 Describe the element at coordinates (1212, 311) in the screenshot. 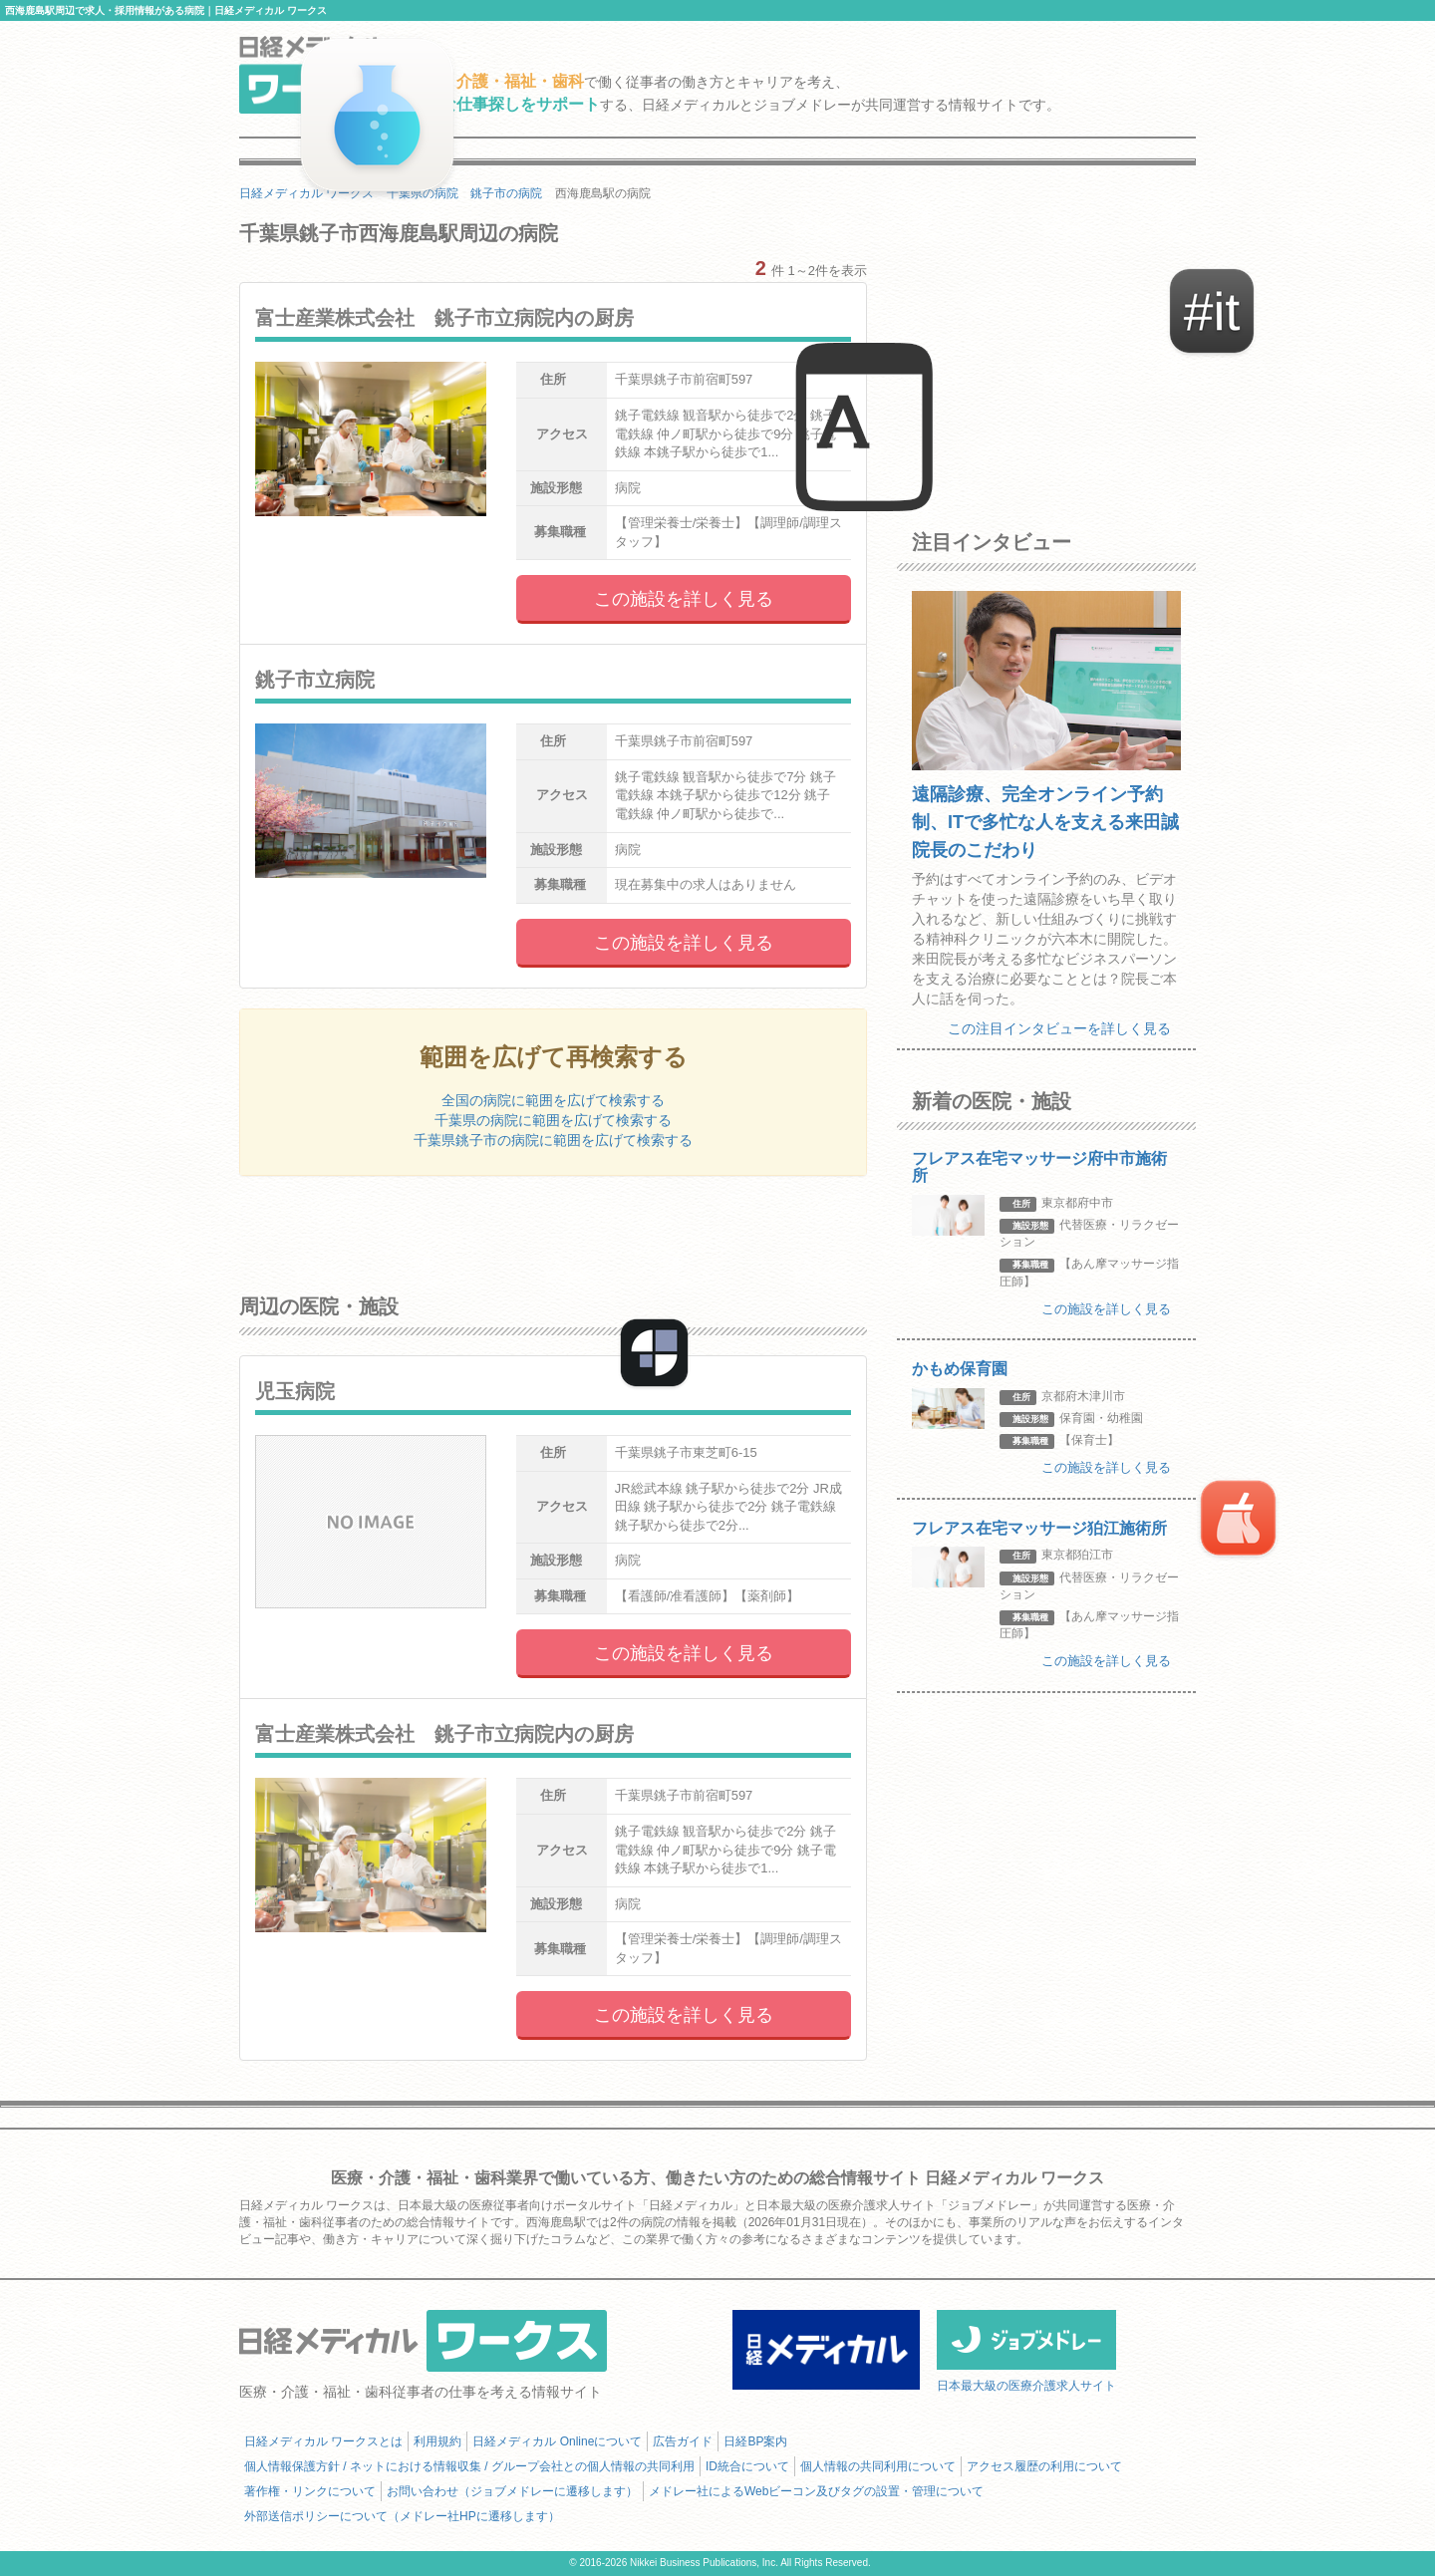

I see `open hashit, a file hashing utility app` at that location.